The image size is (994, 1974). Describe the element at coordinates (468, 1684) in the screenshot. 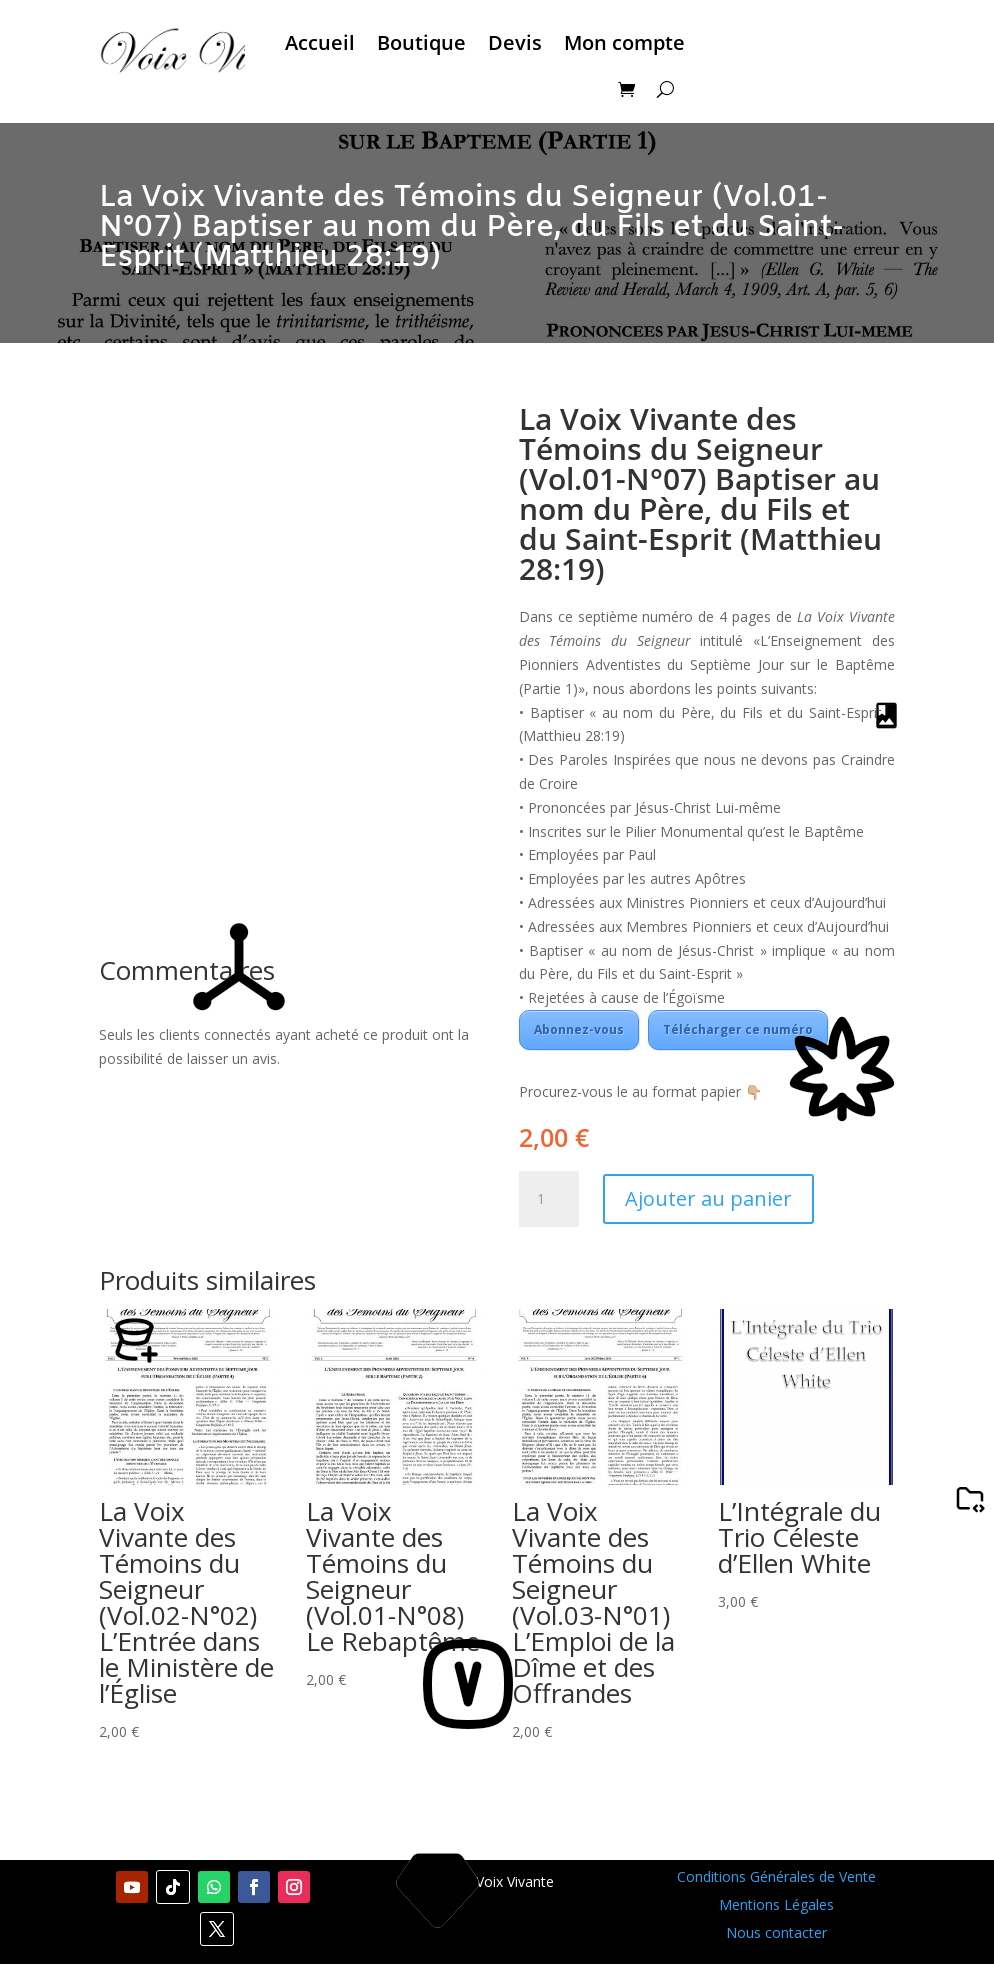

I see `indicates a "v" label or category tag` at that location.